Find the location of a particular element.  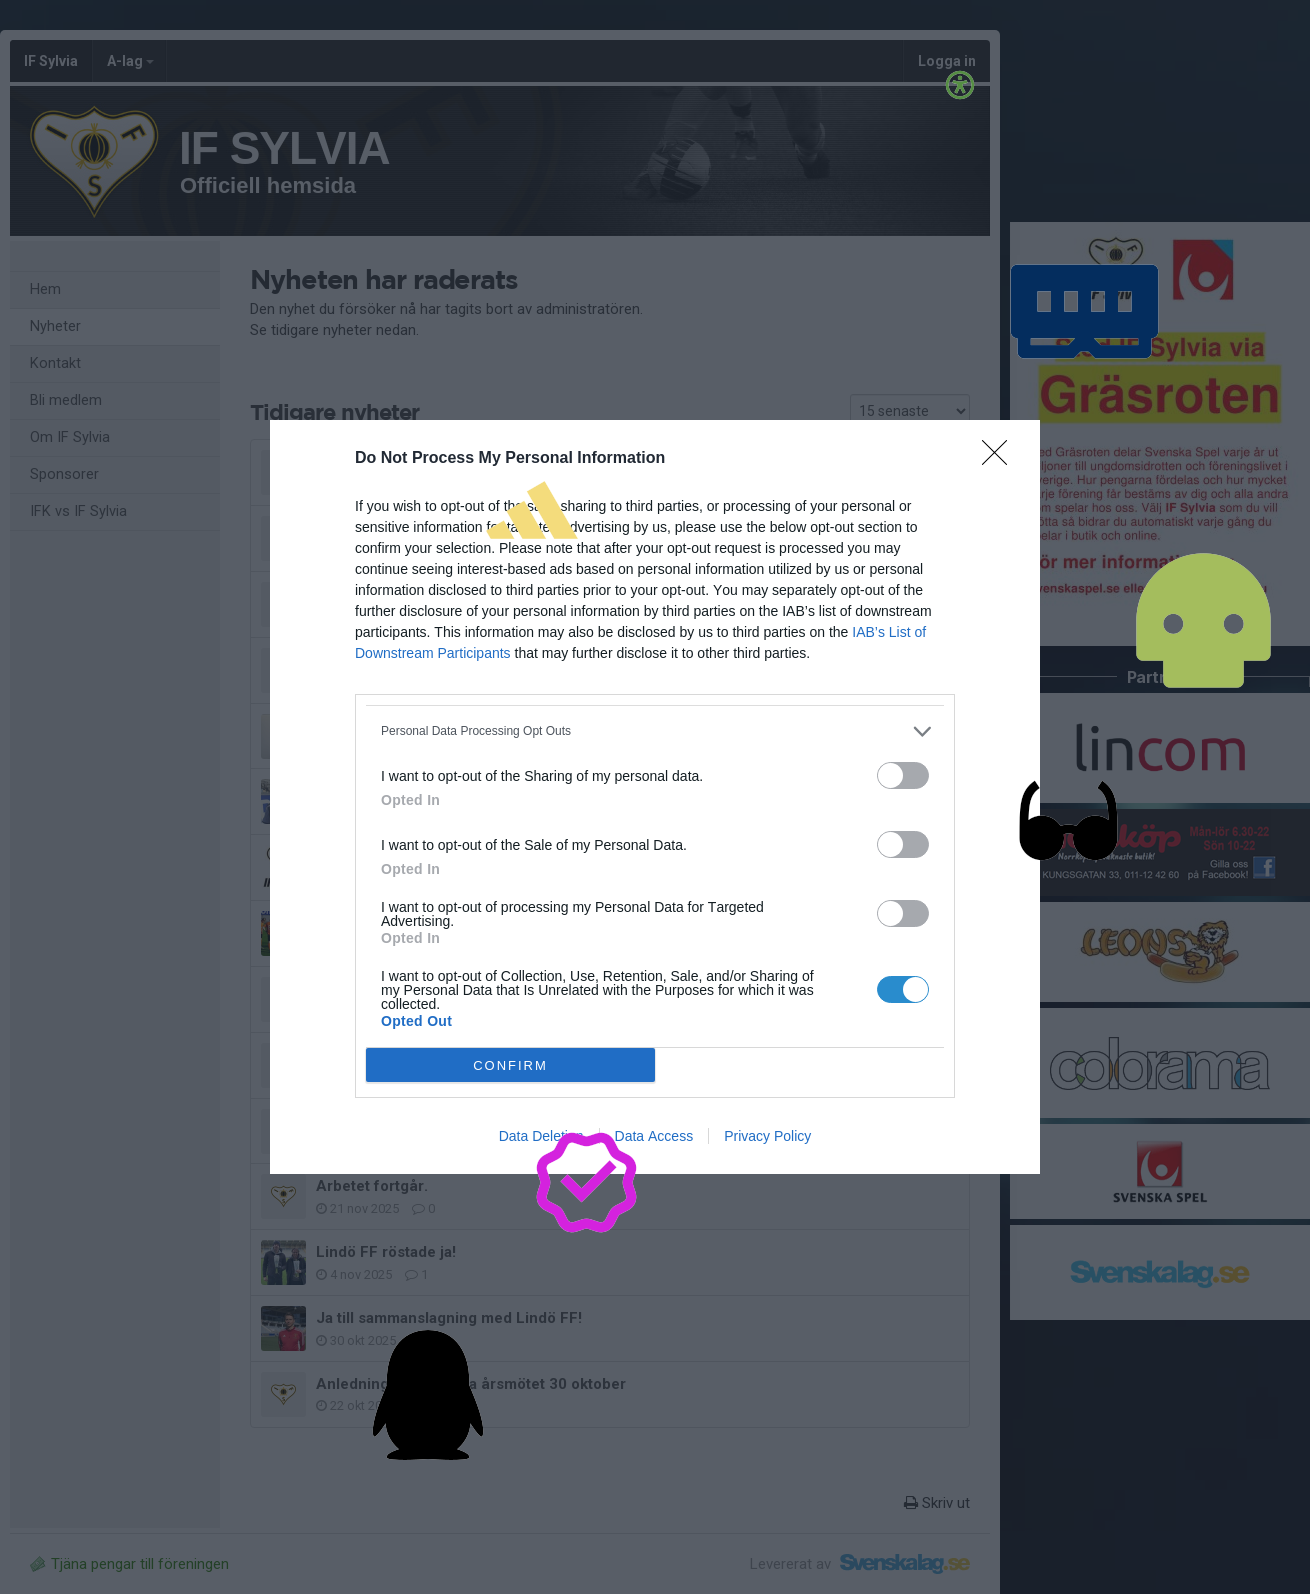

enable reading mode or accessibility features is located at coordinates (1068, 824).